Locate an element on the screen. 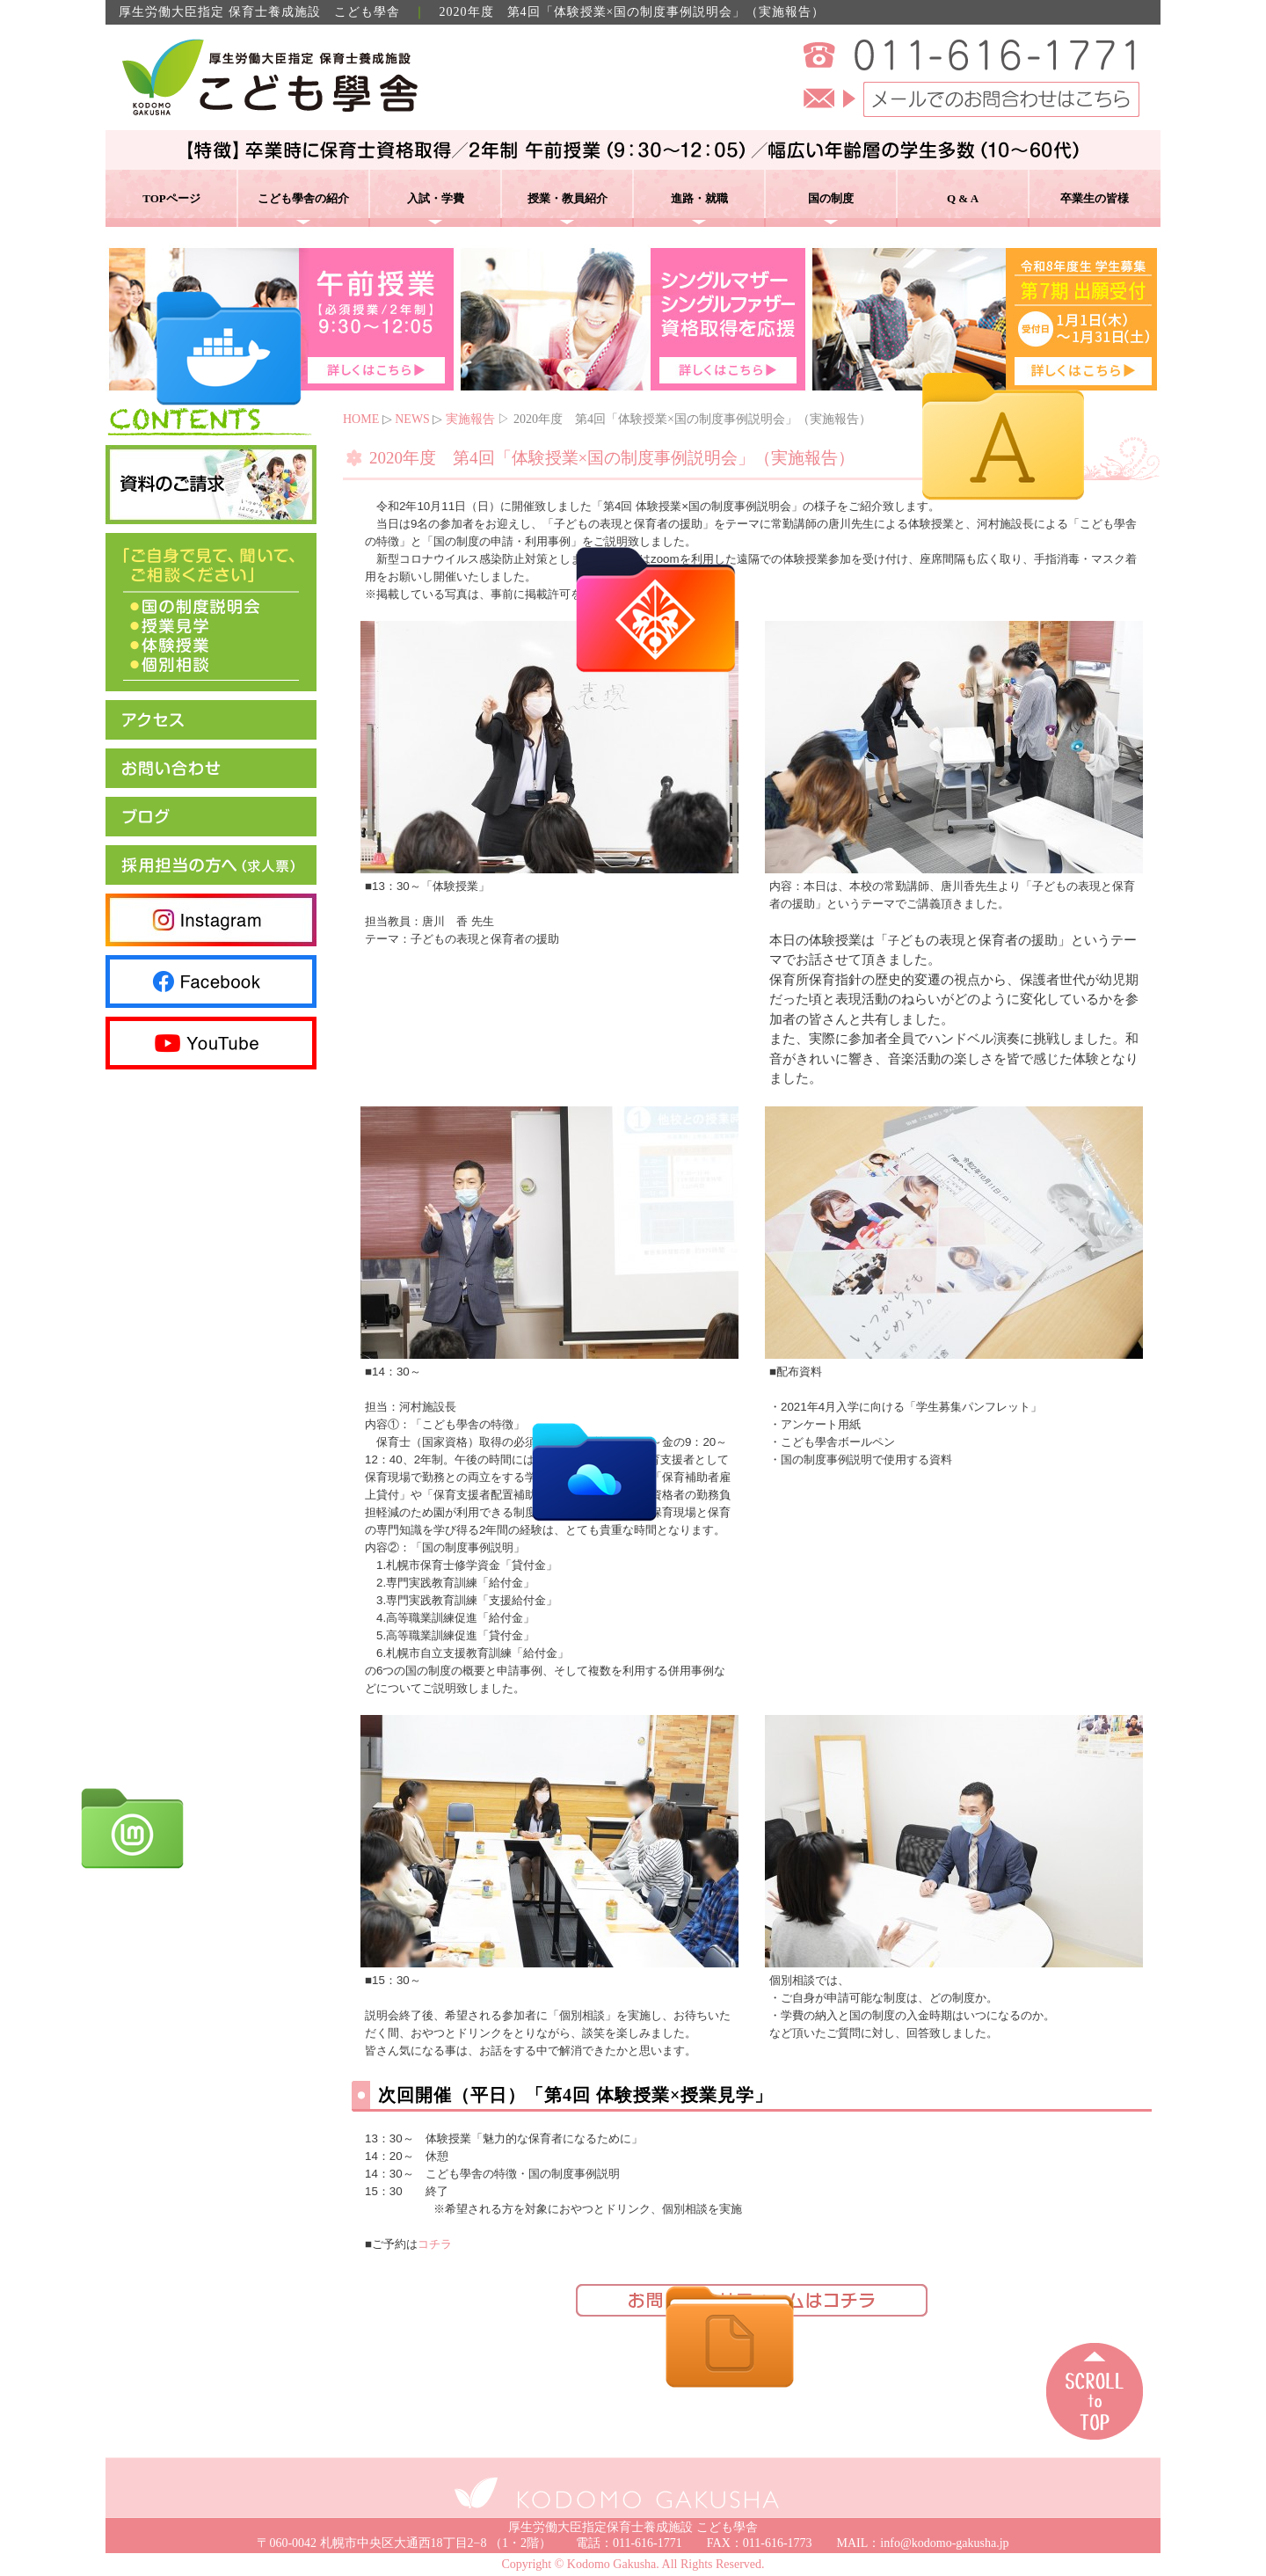  open wondershare document cloud folder is located at coordinates (593, 1475).